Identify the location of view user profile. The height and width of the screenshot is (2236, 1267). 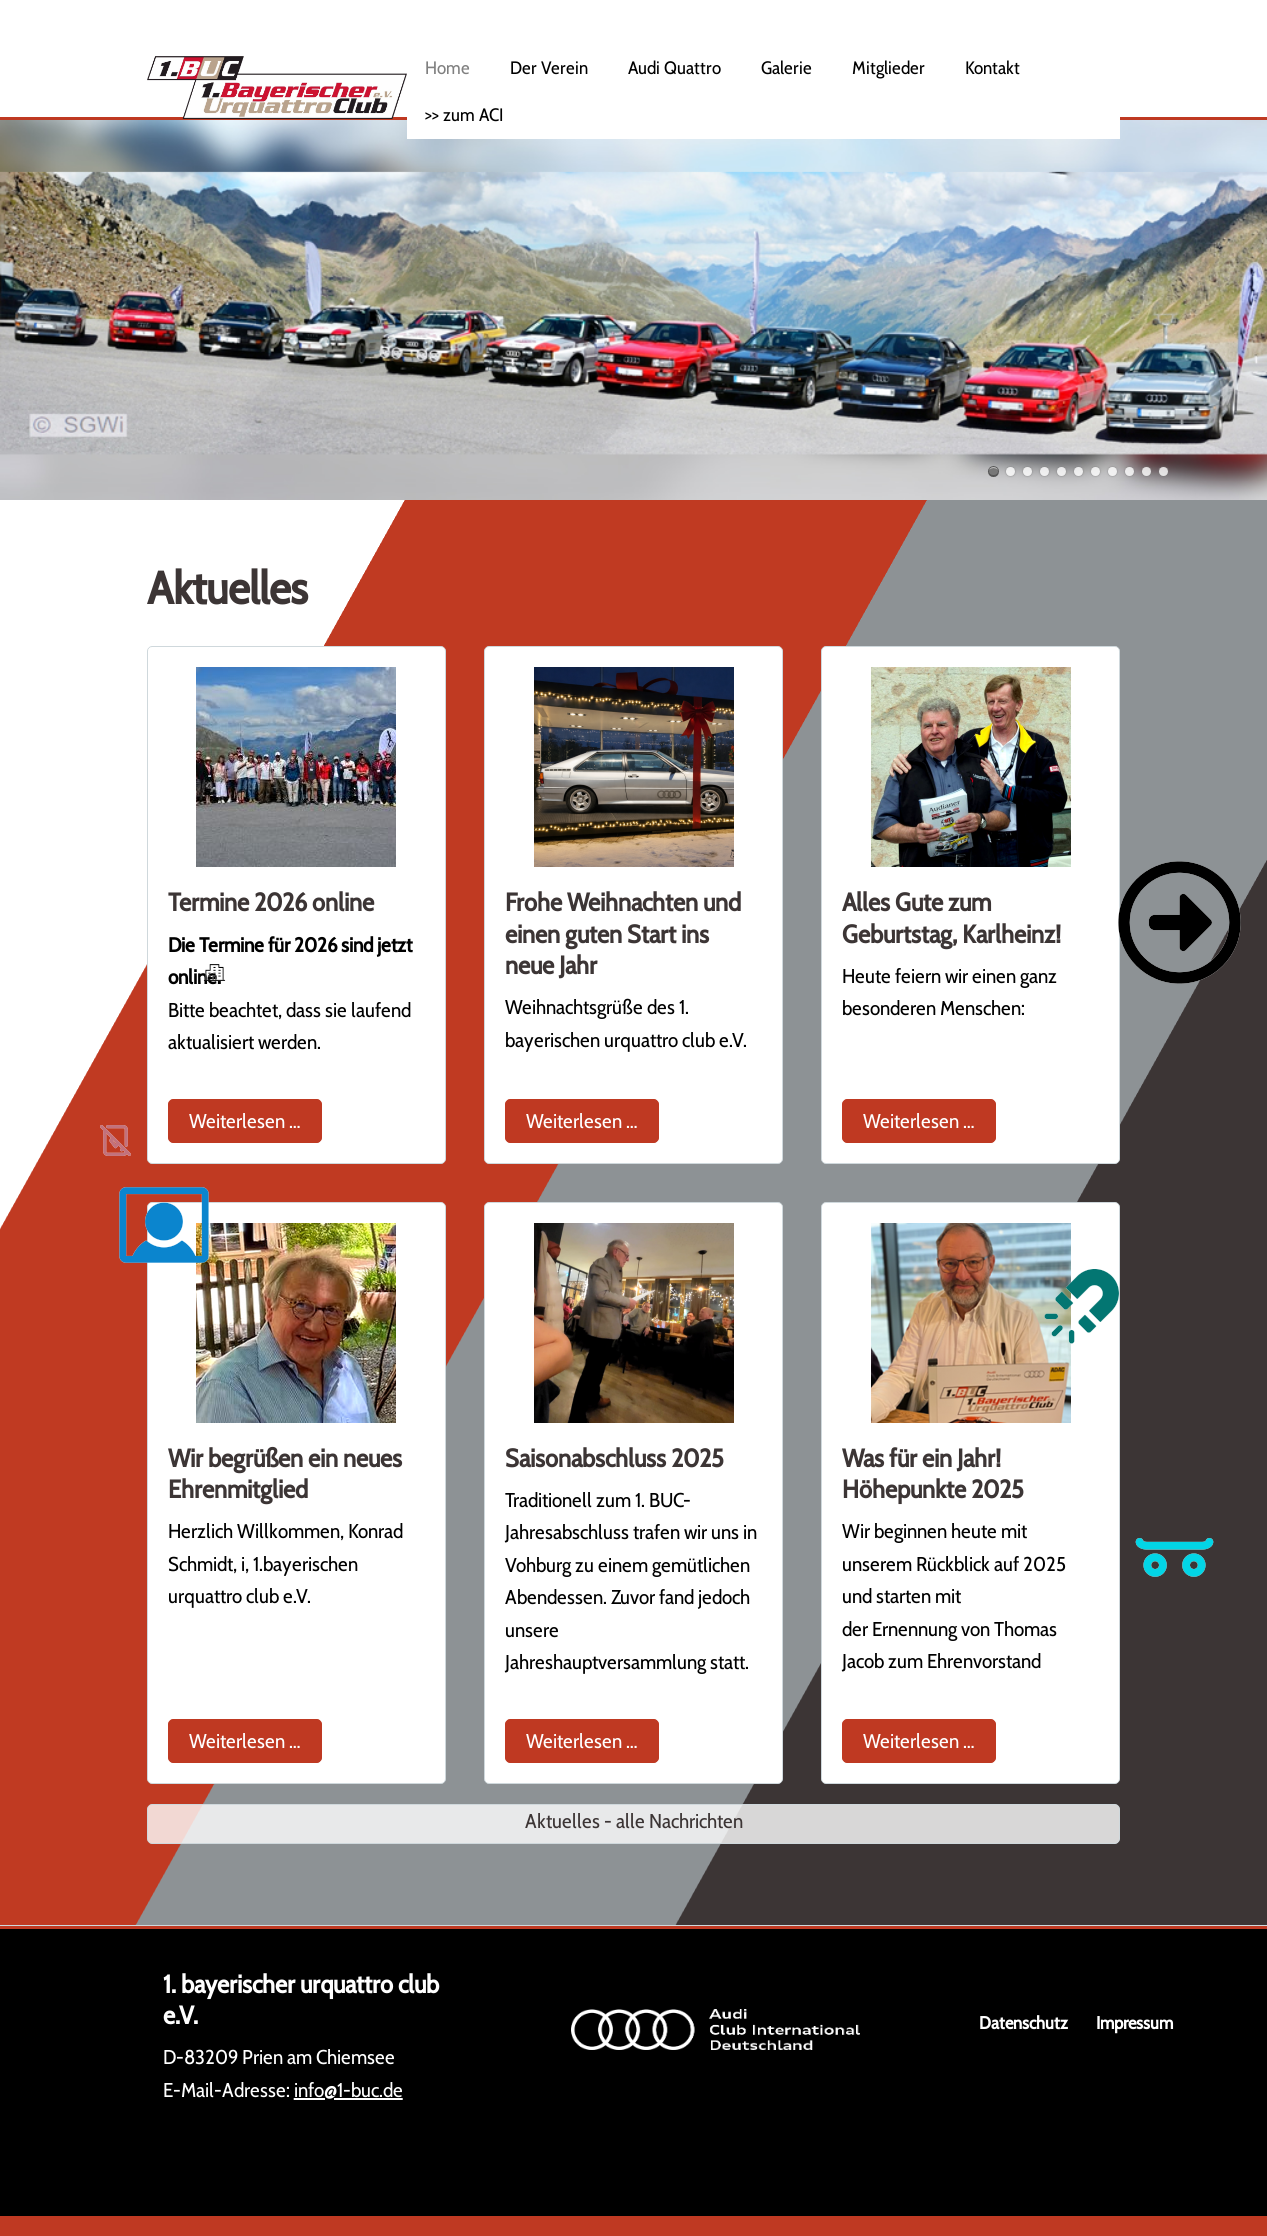
(164, 1225).